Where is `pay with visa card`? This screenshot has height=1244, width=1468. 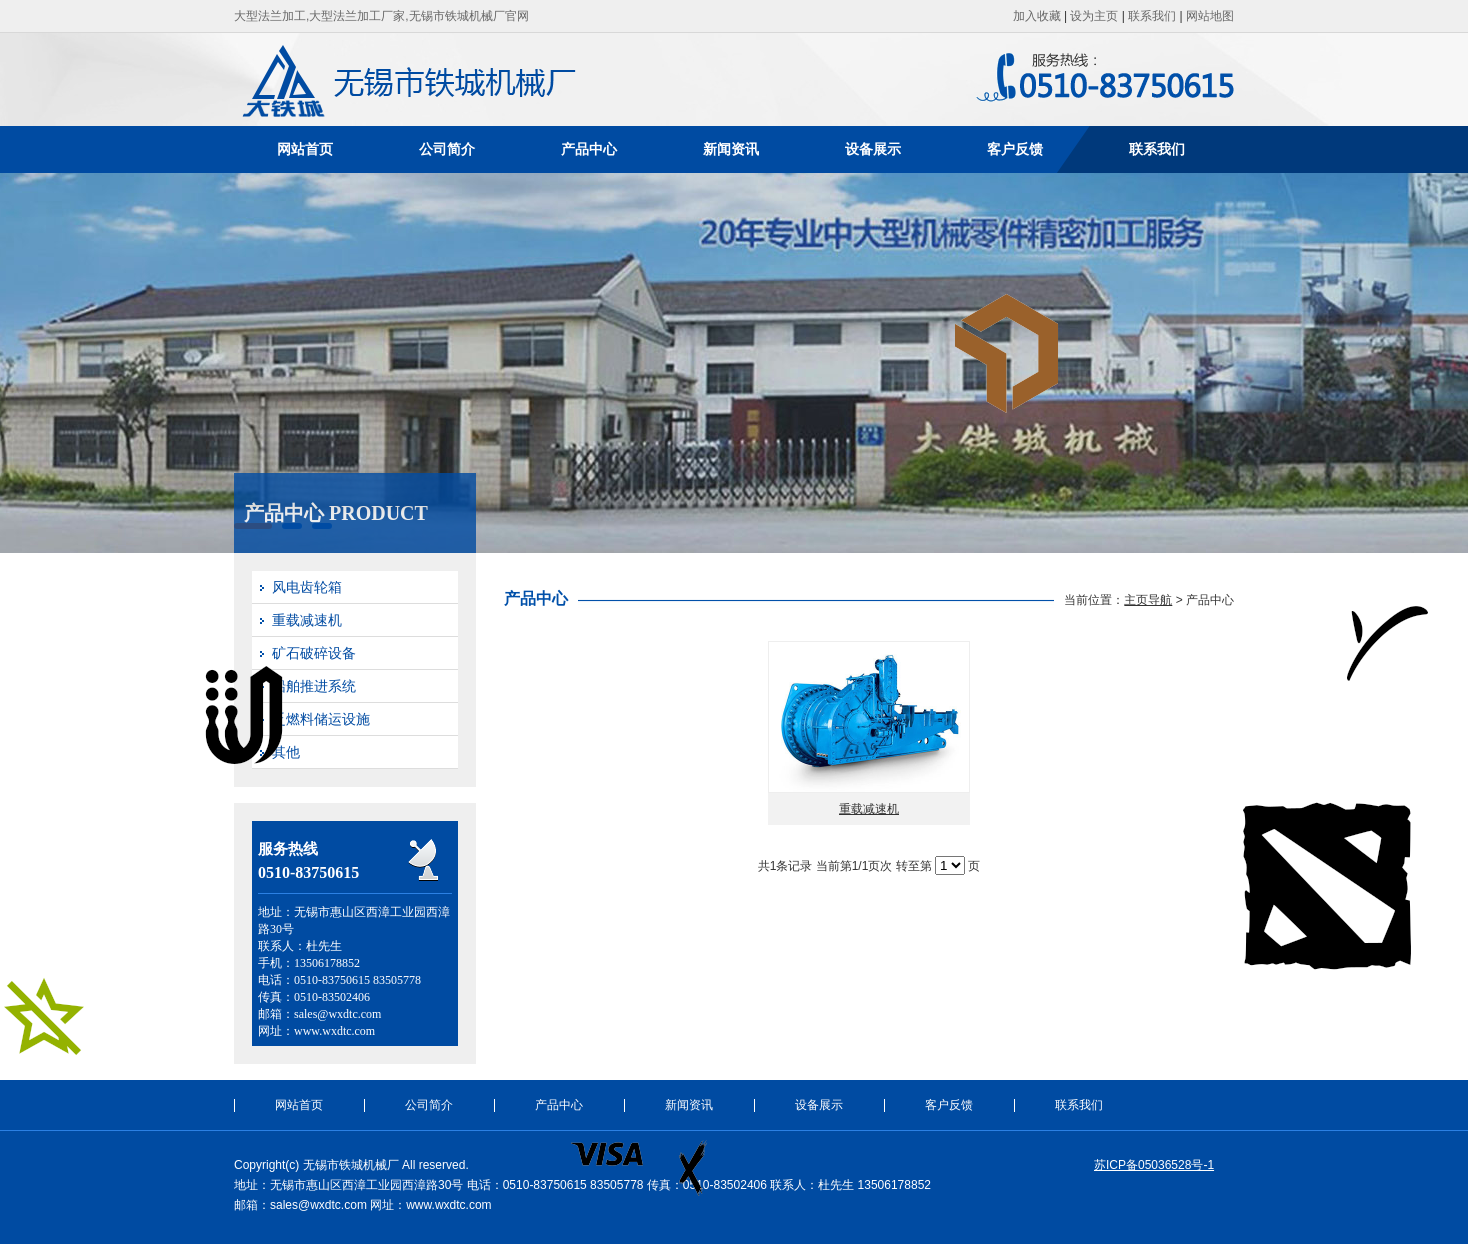 pay with visa card is located at coordinates (607, 1154).